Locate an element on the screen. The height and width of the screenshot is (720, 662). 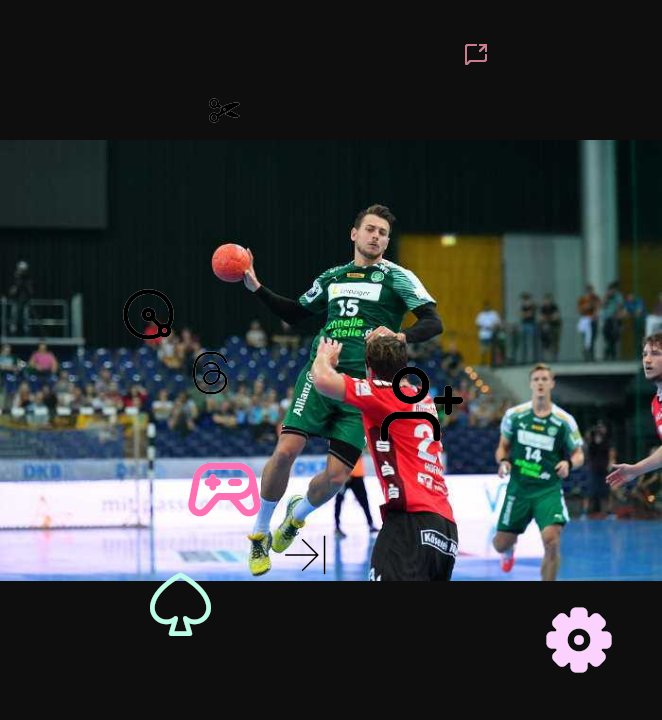
access app settings is located at coordinates (579, 640).